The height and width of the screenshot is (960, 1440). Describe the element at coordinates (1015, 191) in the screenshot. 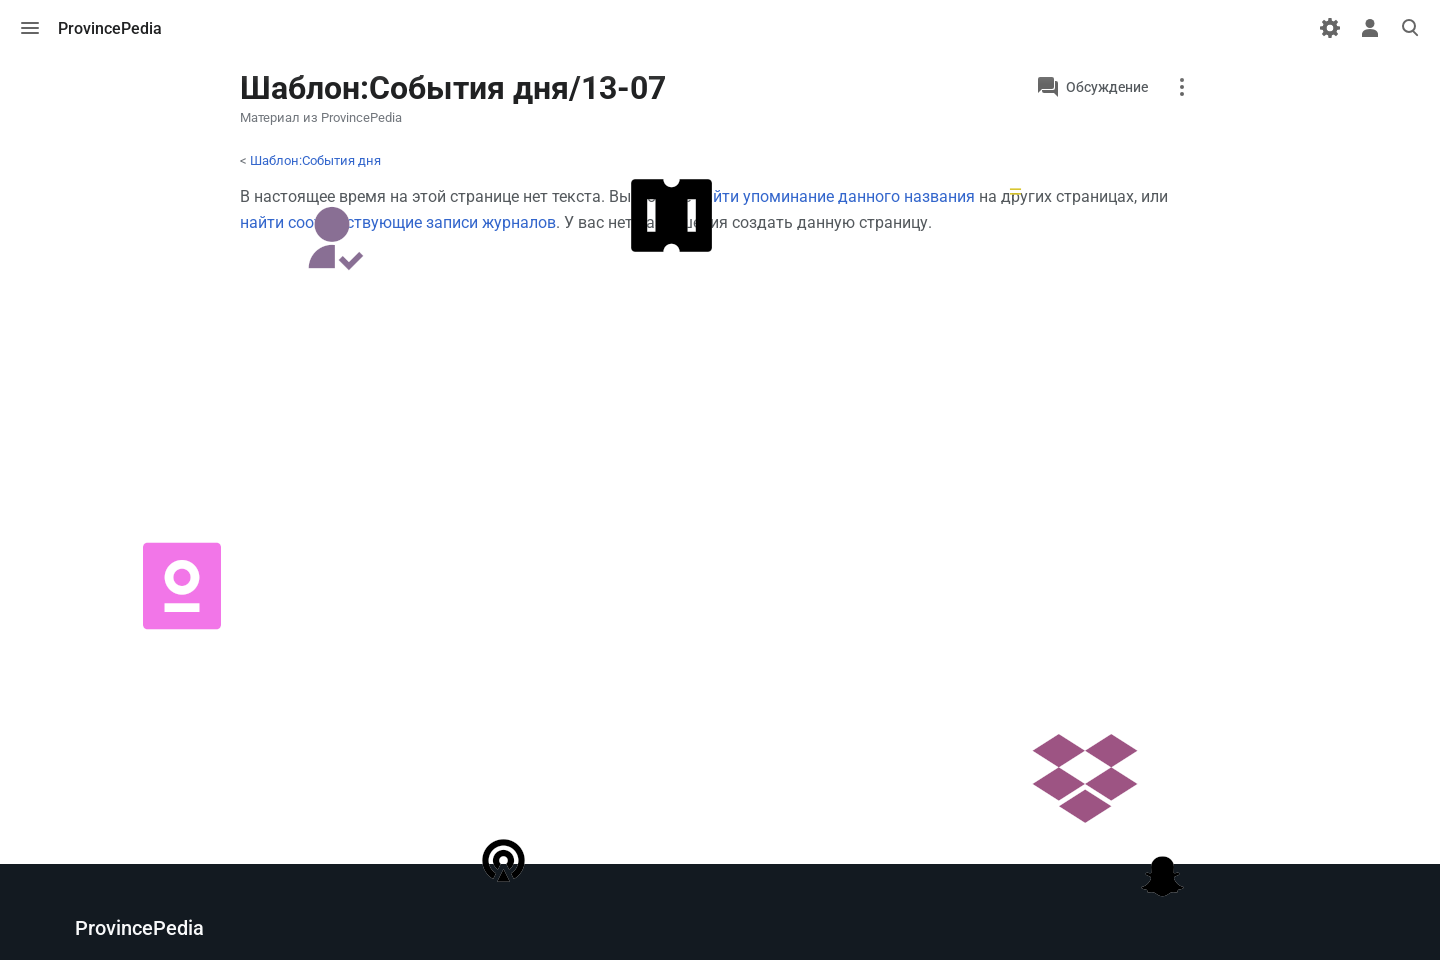

I see `indicates equality or balance between values` at that location.